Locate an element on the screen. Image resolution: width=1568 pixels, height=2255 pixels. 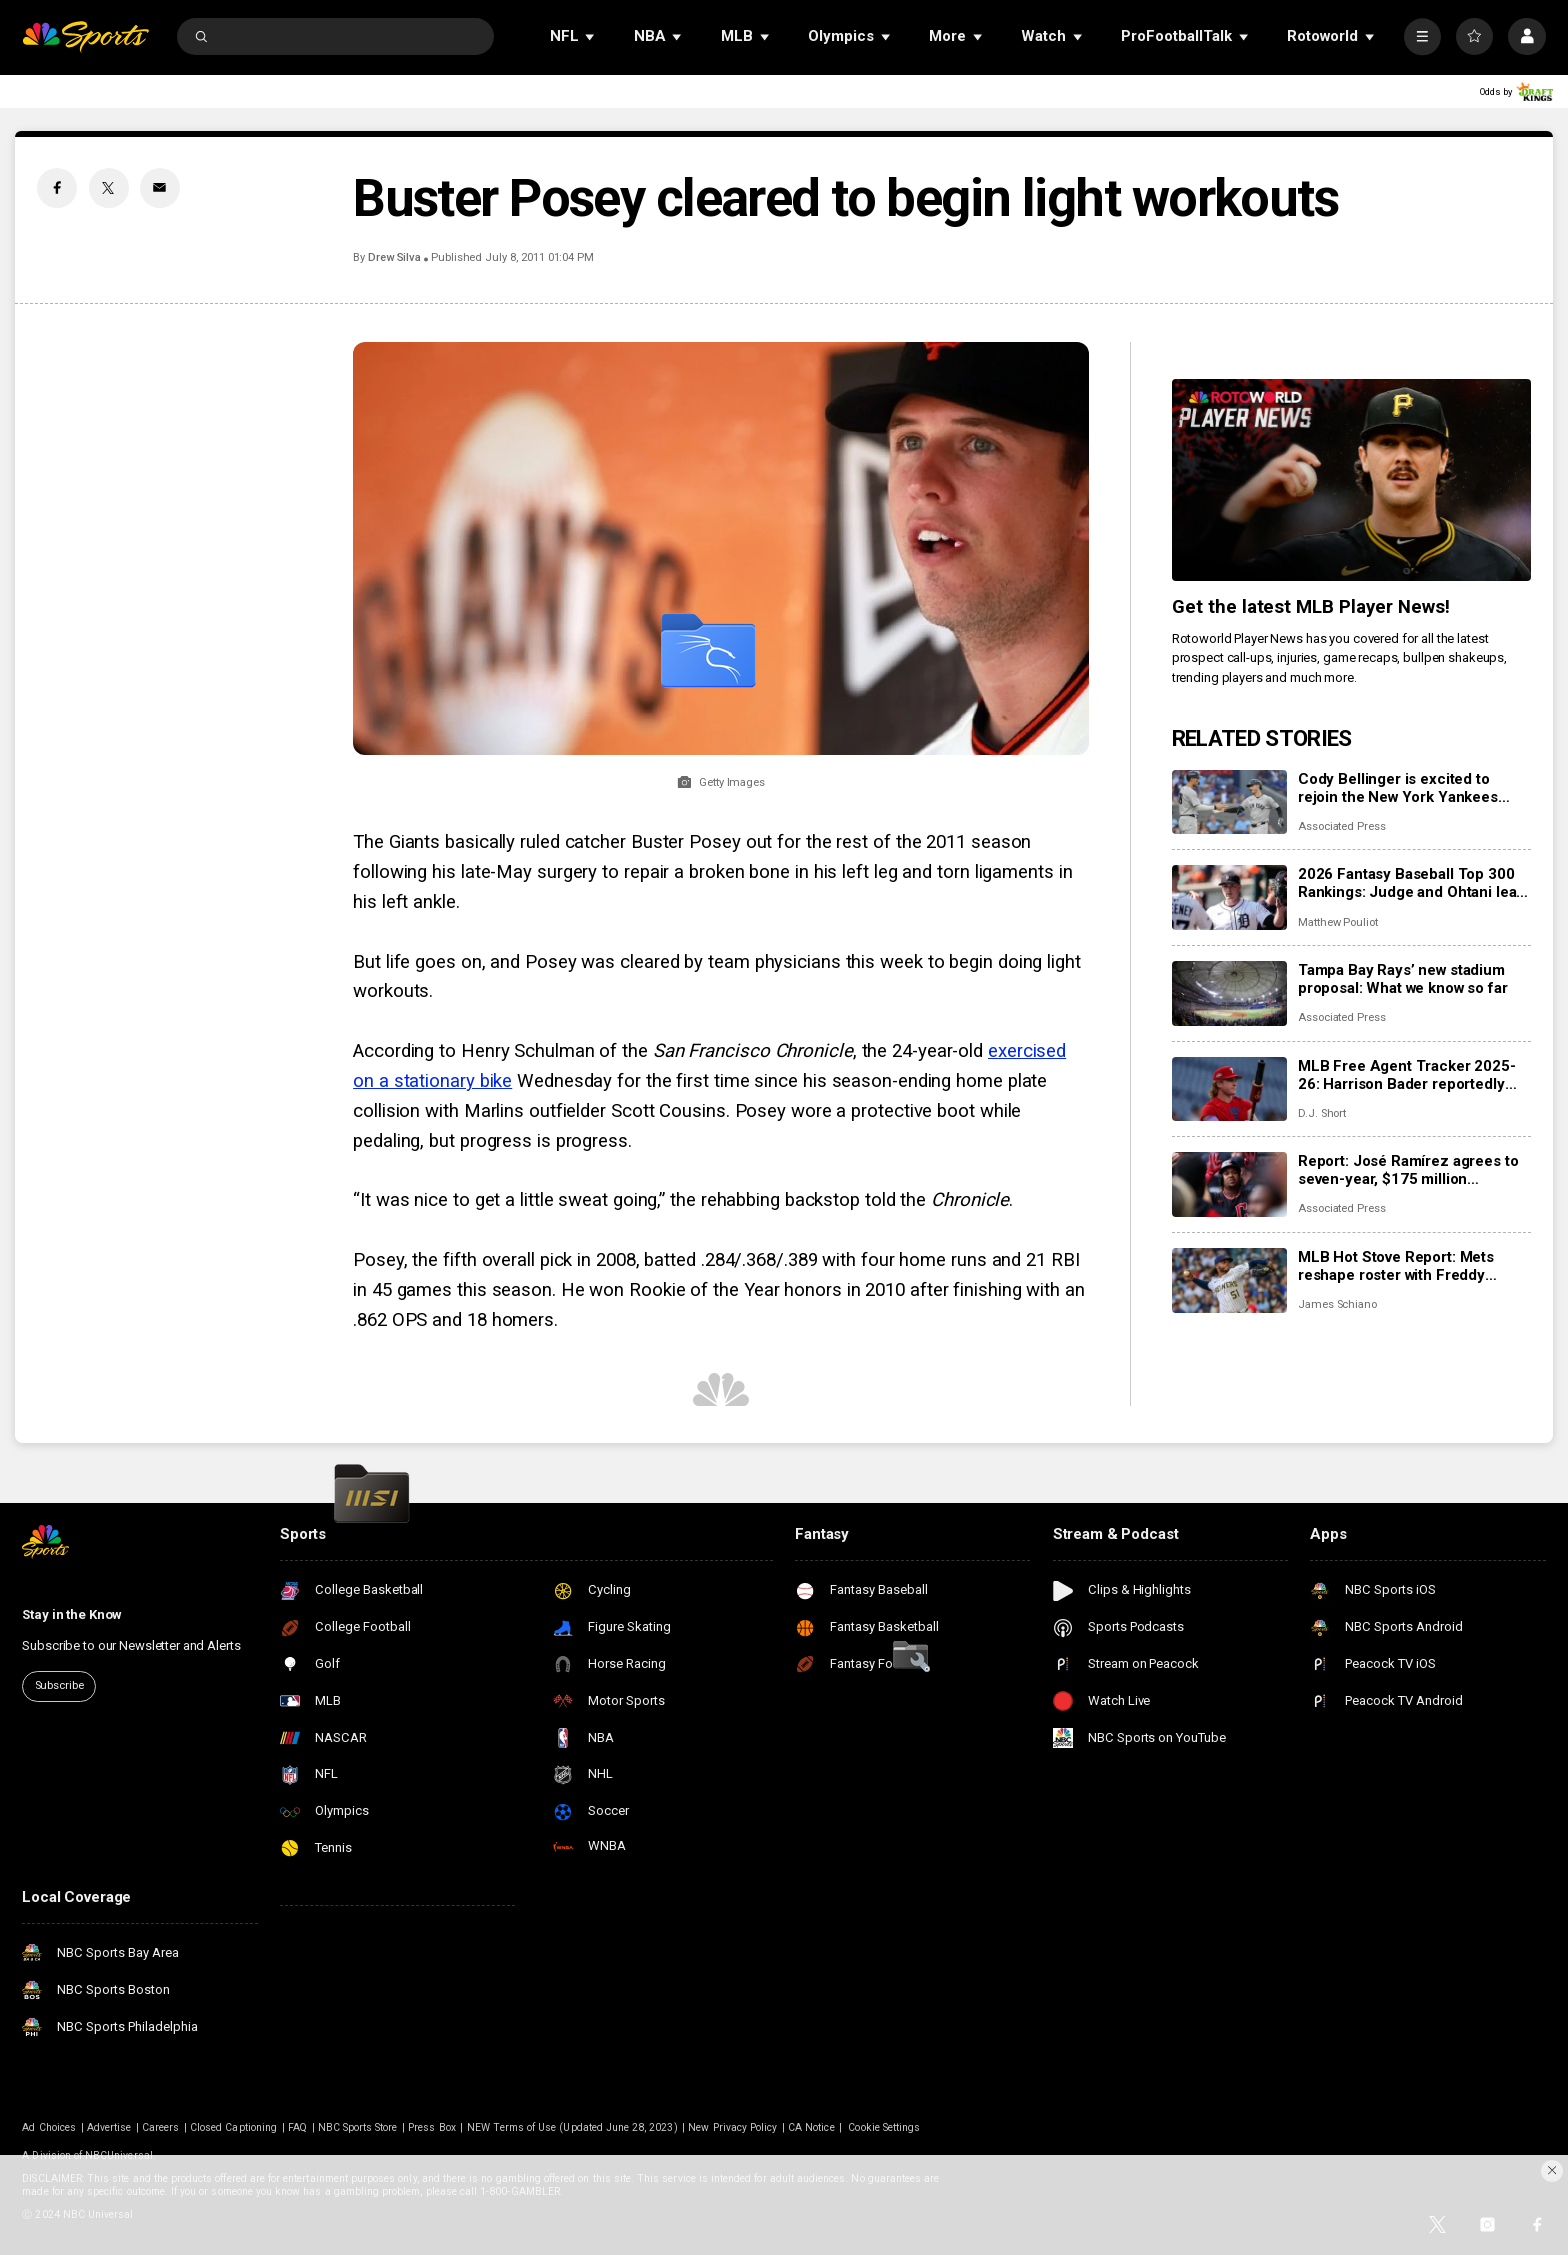
open folder containing kali linux files is located at coordinates (708, 653).